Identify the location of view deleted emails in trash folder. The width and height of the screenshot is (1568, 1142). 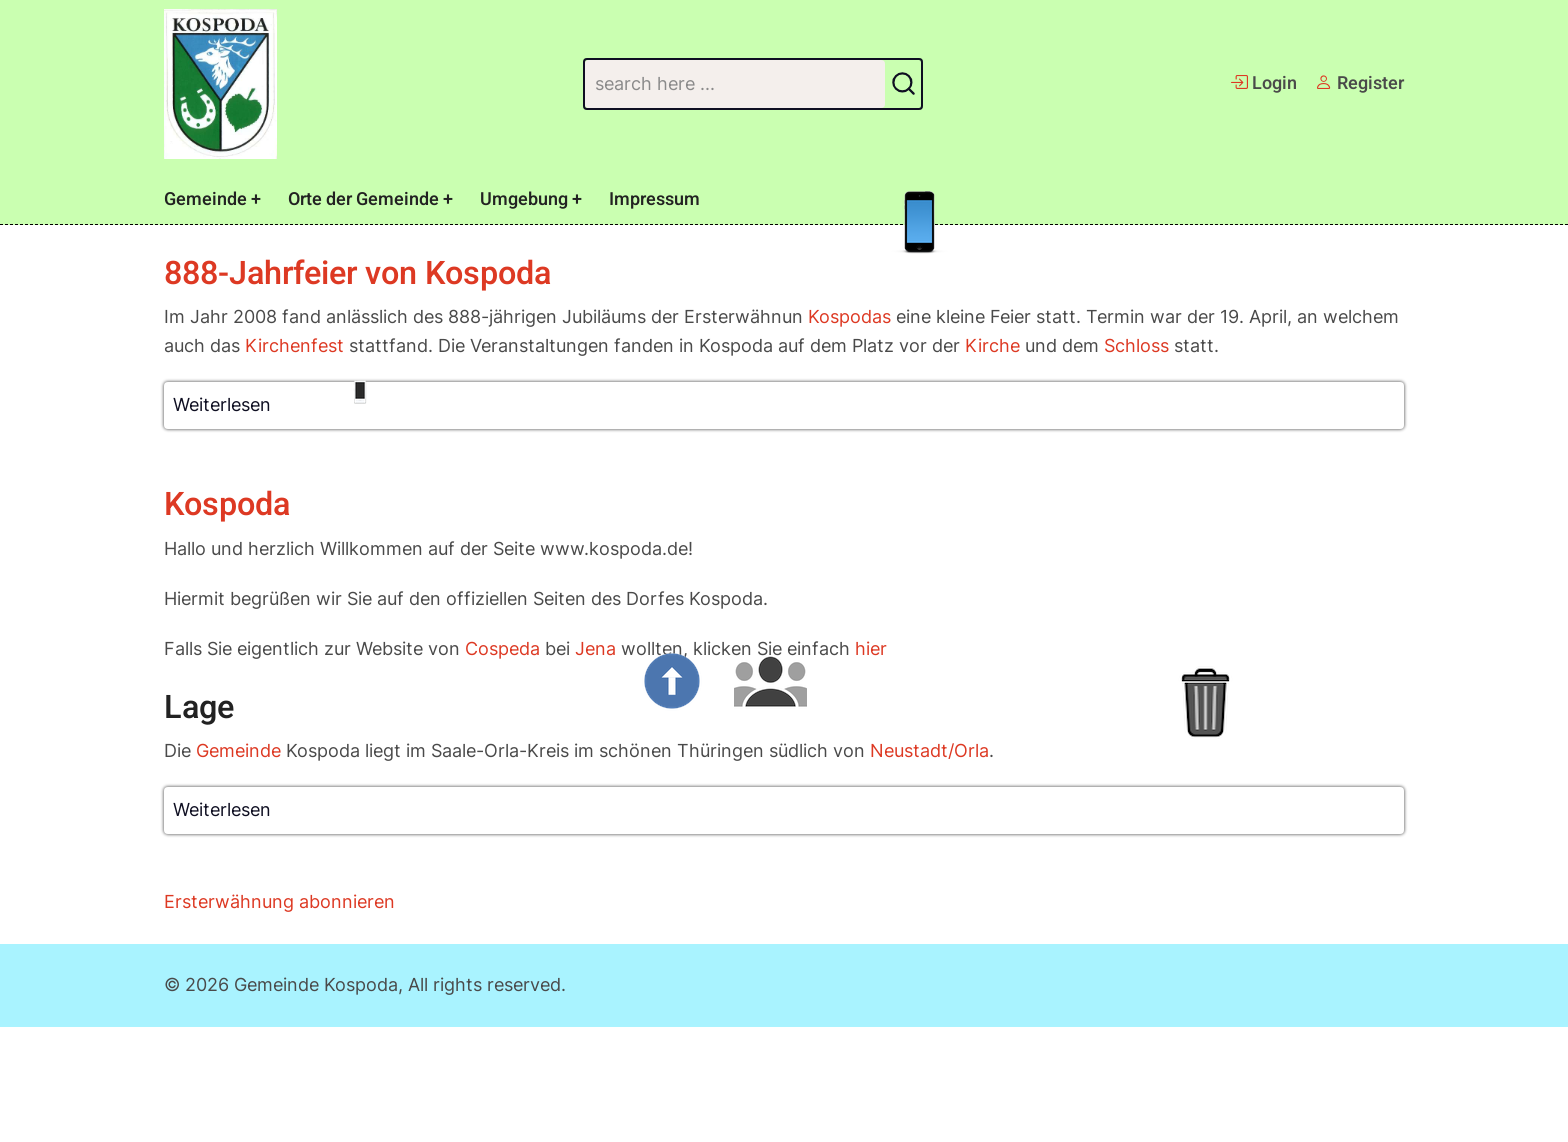
(1205, 702).